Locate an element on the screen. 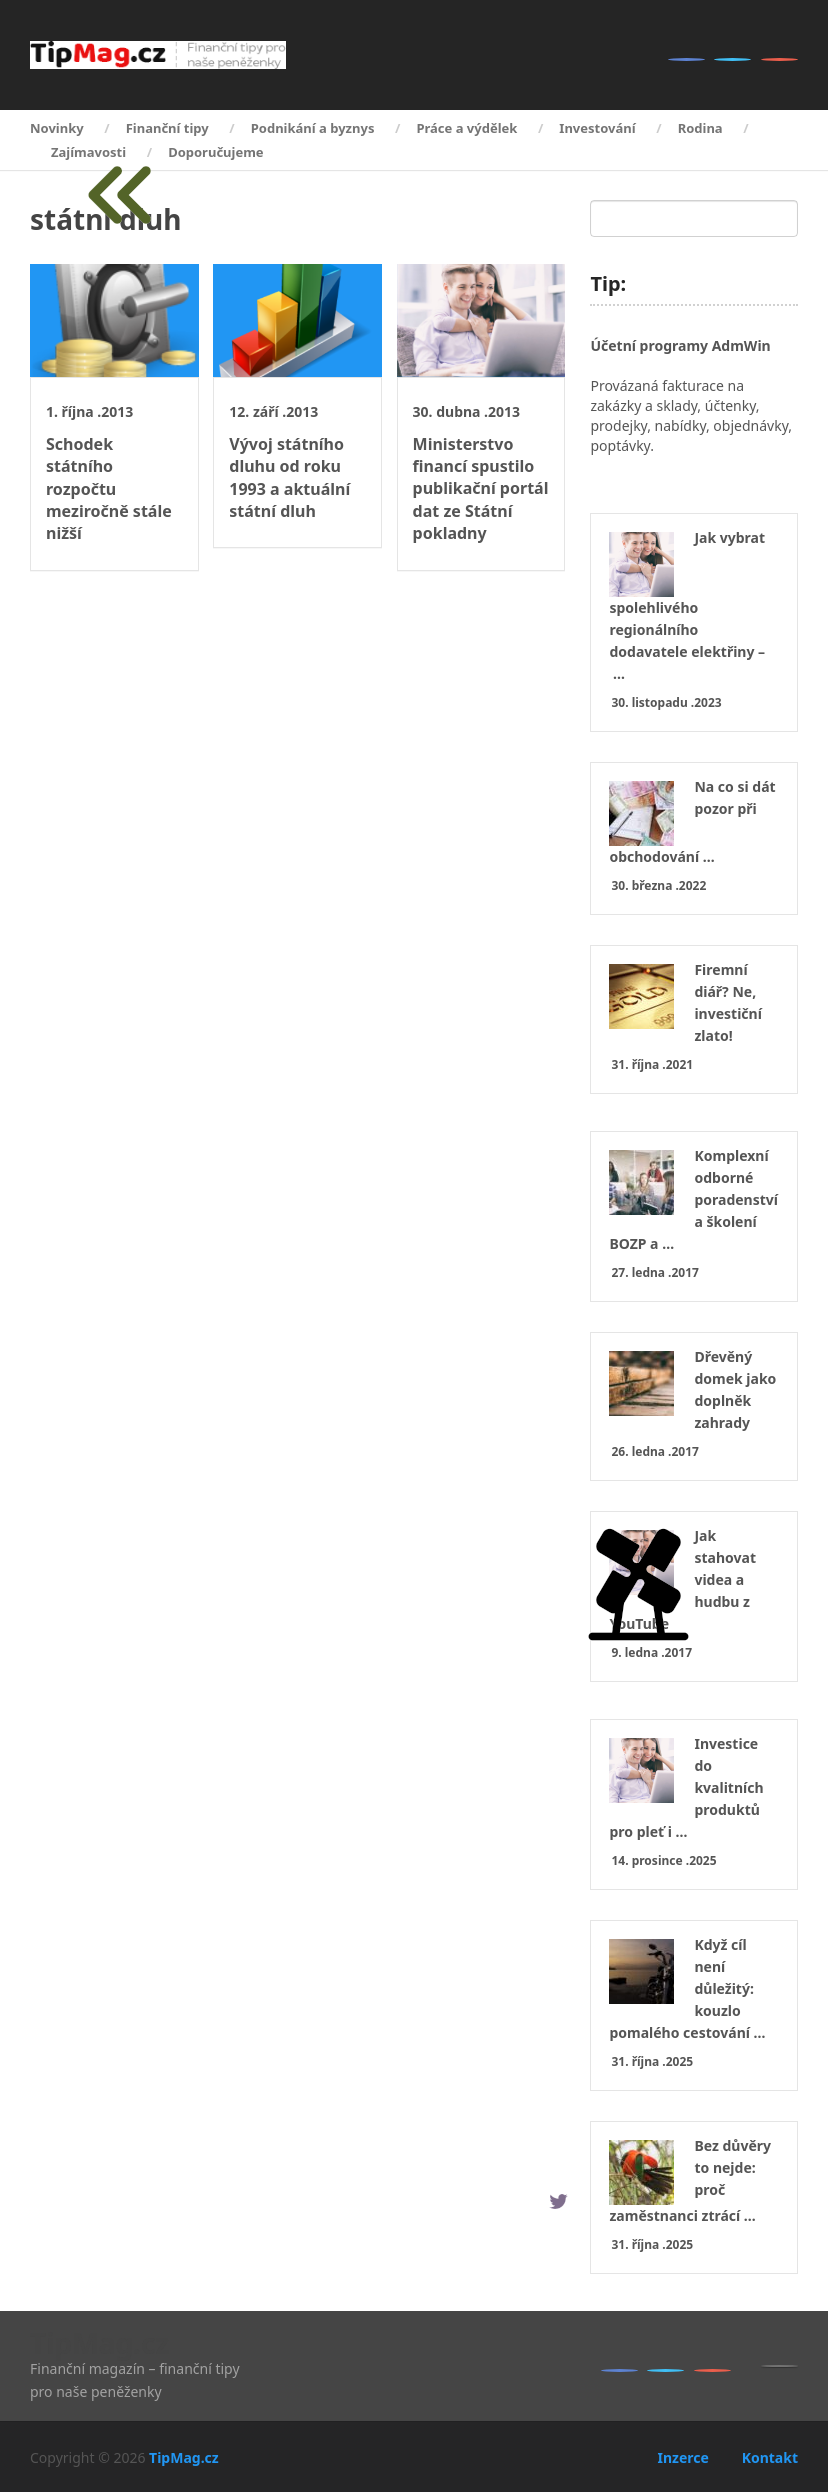 The height and width of the screenshot is (2492, 828). share to twitter is located at coordinates (558, 2201).